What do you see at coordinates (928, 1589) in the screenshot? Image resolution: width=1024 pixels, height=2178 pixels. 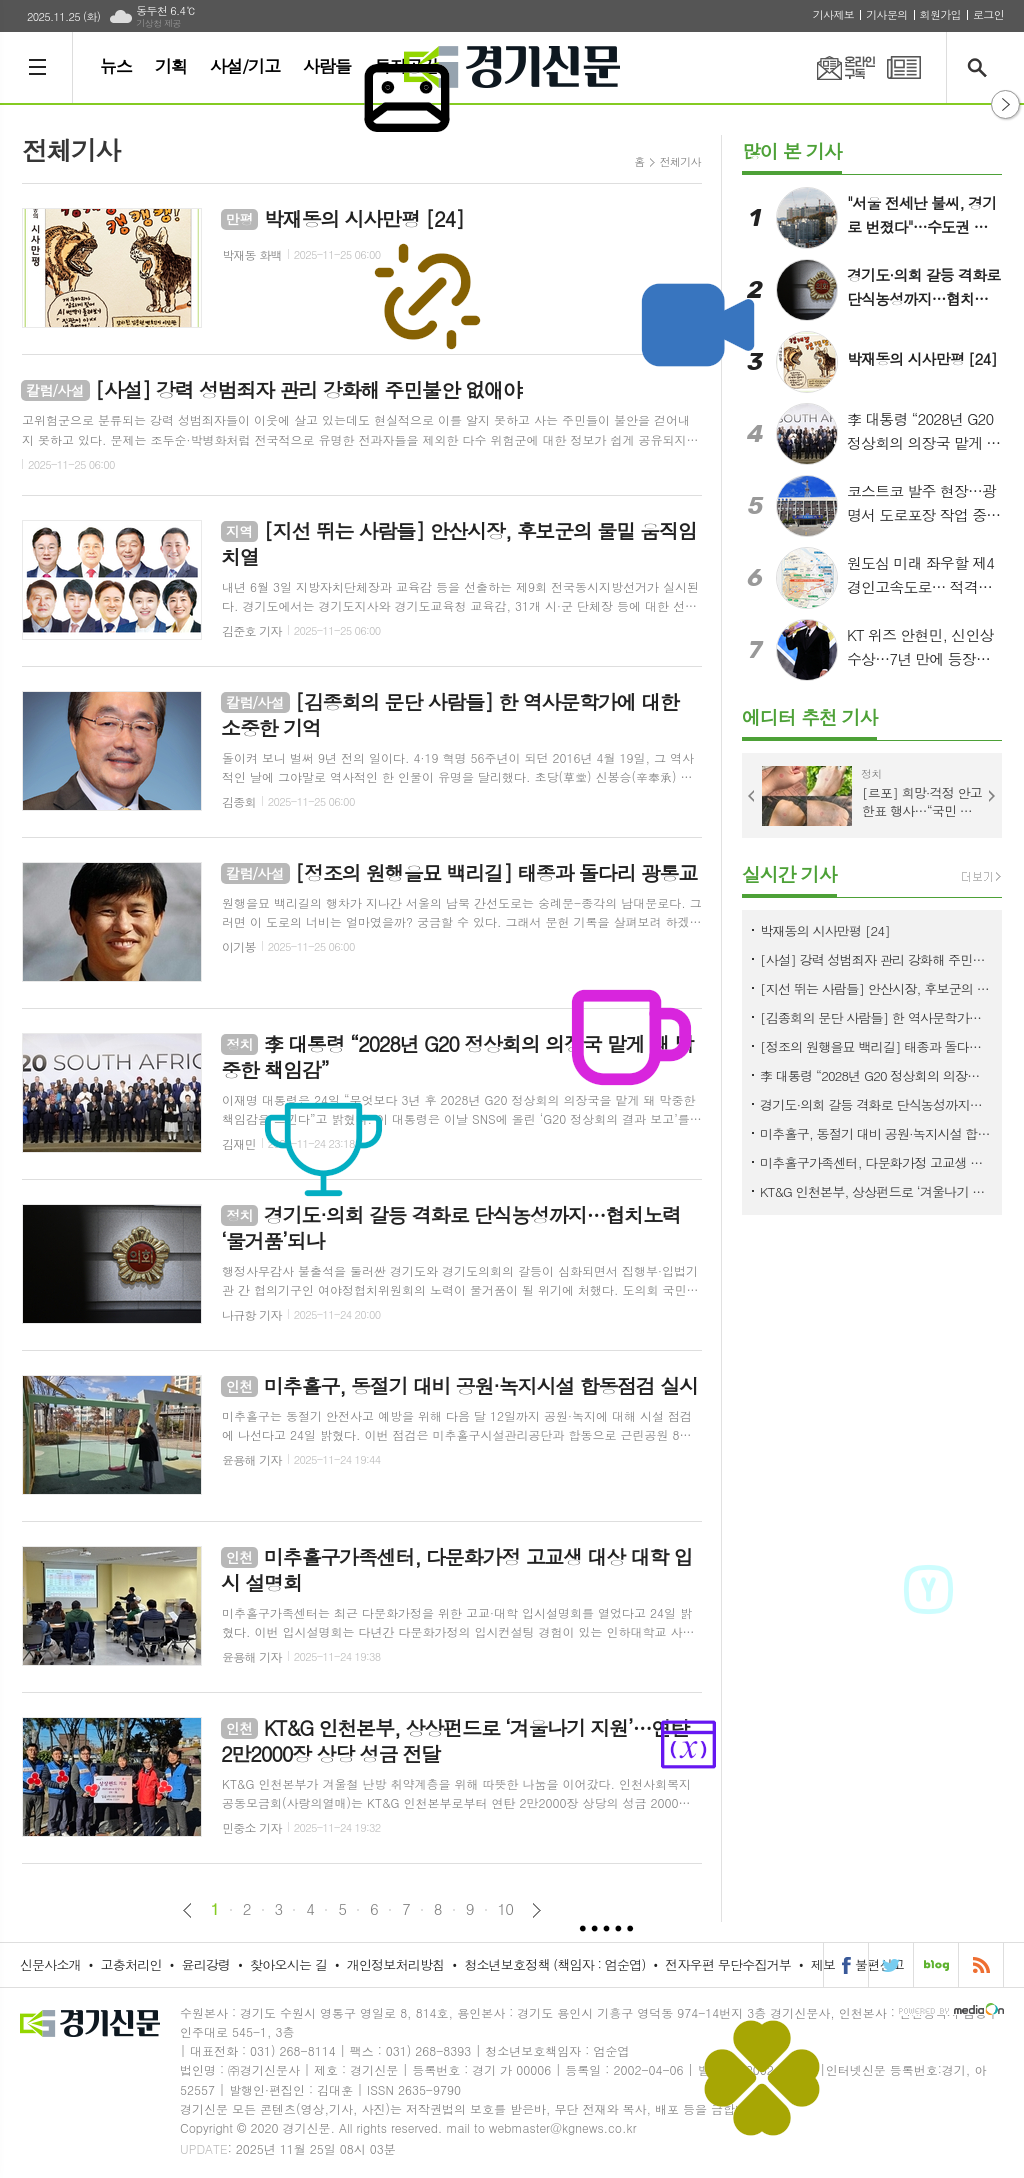 I see `indicates items starting with the letter Y` at bounding box center [928, 1589].